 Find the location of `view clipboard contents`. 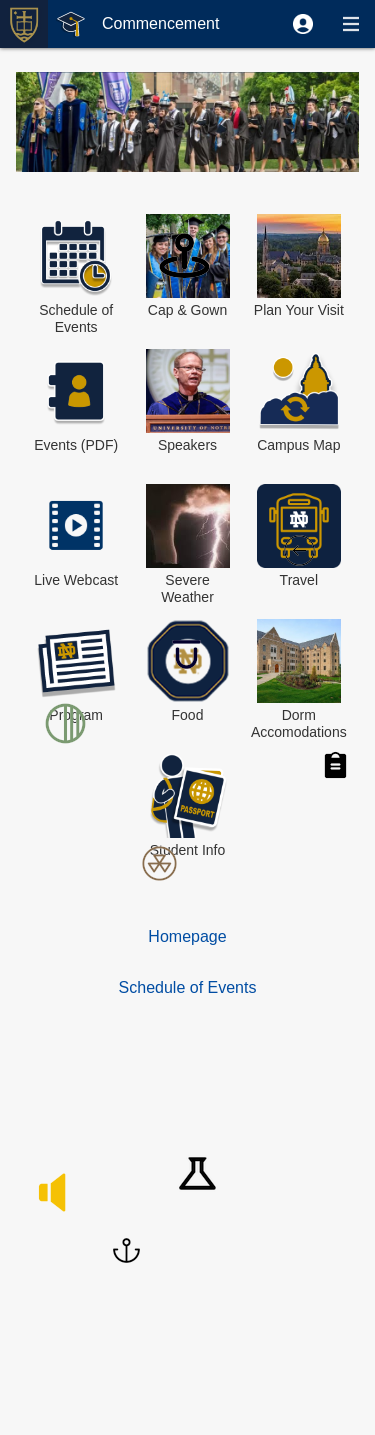

view clipboard contents is located at coordinates (335, 765).